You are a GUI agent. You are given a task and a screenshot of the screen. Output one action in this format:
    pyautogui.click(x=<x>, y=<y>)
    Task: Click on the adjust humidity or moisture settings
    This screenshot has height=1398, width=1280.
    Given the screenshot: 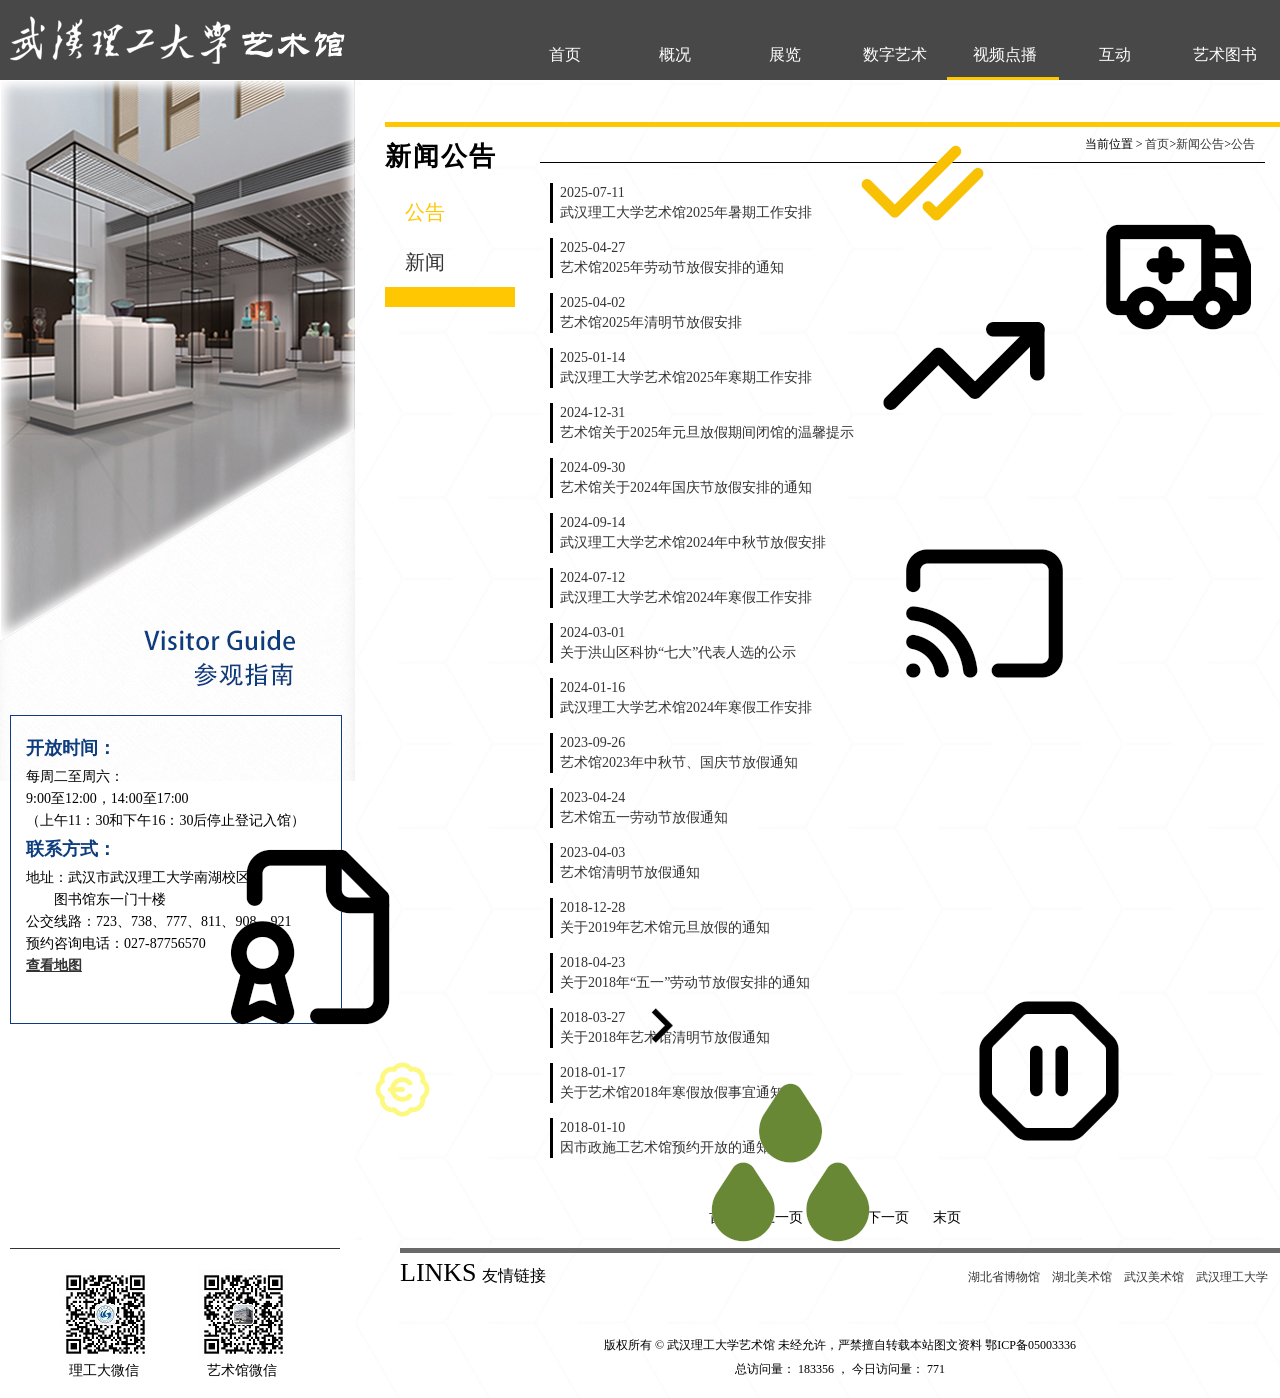 What is the action you would take?
    pyautogui.click(x=790, y=1162)
    